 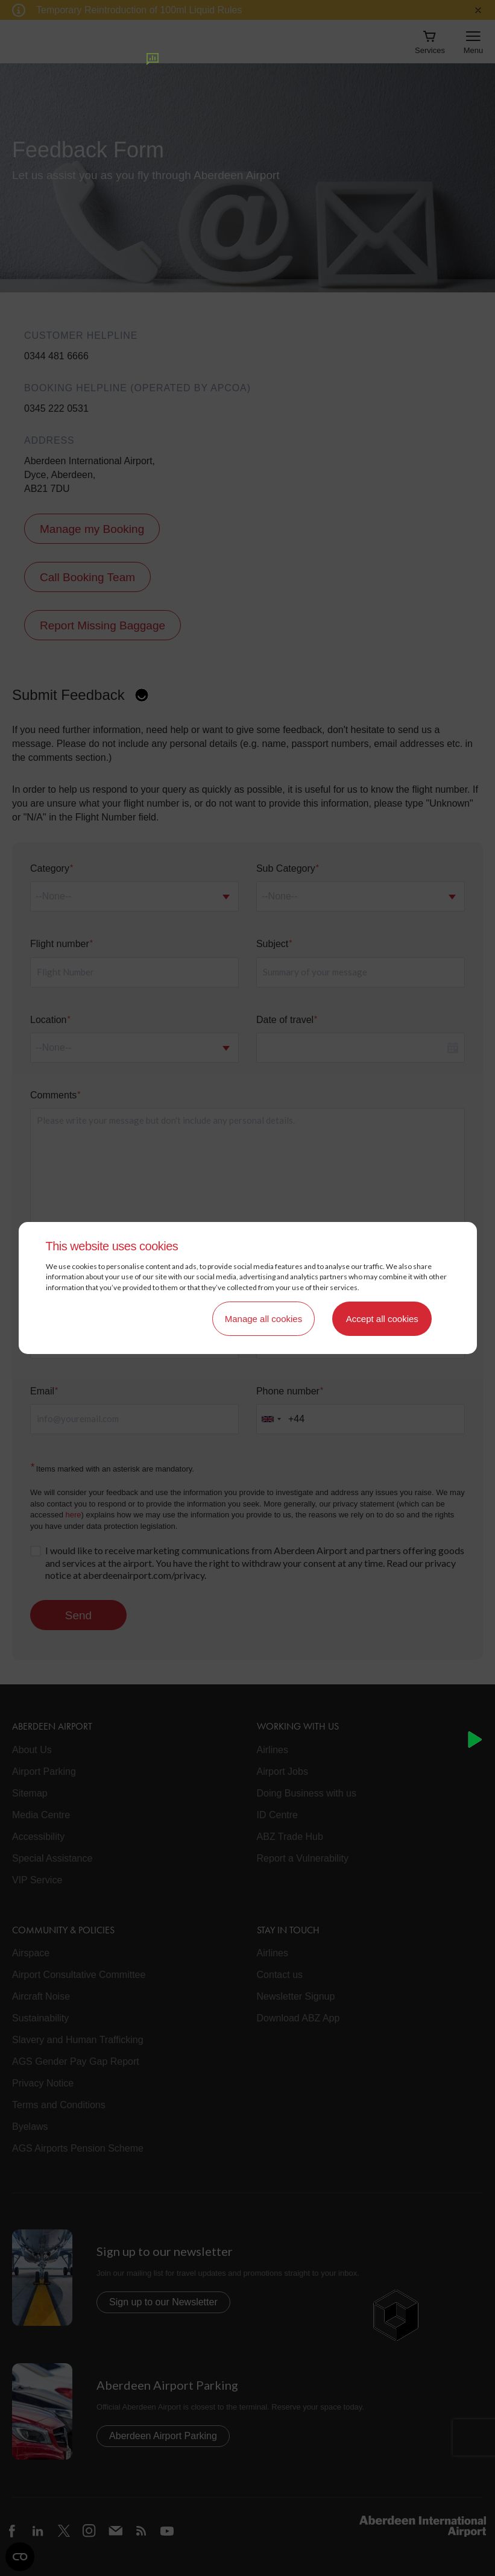 I want to click on create a poll in chat, so click(x=153, y=58).